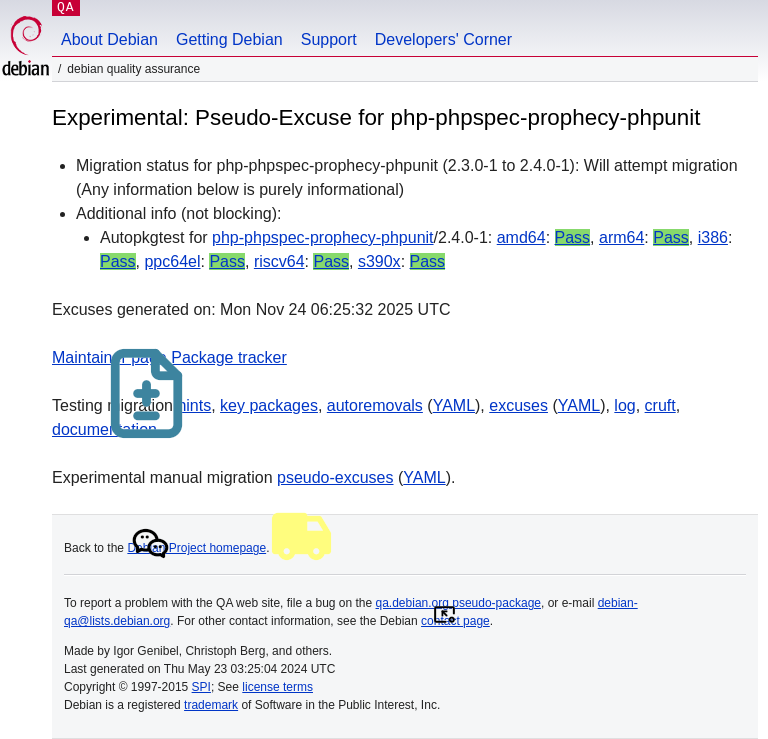 This screenshot has height=739, width=768. Describe the element at coordinates (301, 536) in the screenshot. I see `track your delivery status` at that location.